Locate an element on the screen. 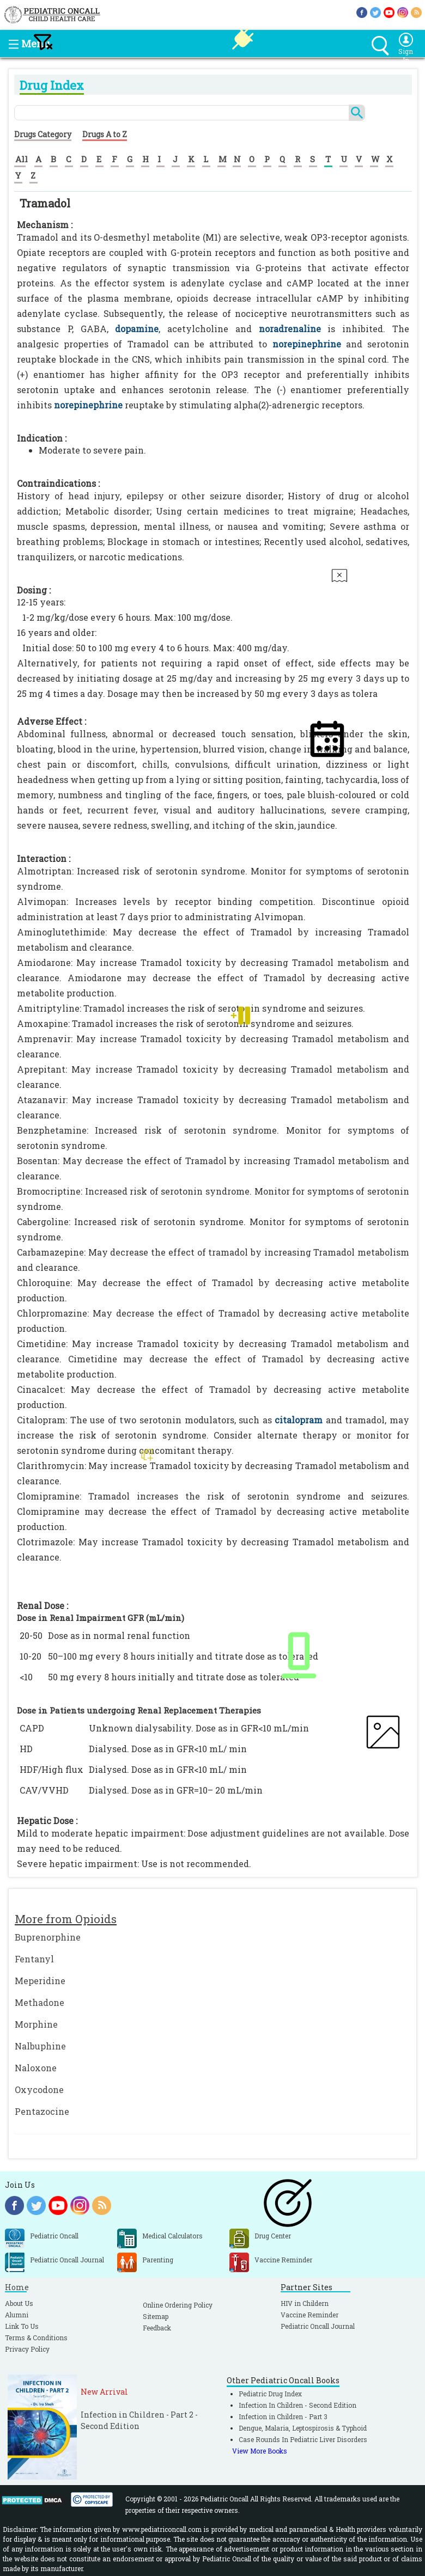 Image resolution: width=425 pixels, height=2576 pixels. view or open an image is located at coordinates (383, 1732).